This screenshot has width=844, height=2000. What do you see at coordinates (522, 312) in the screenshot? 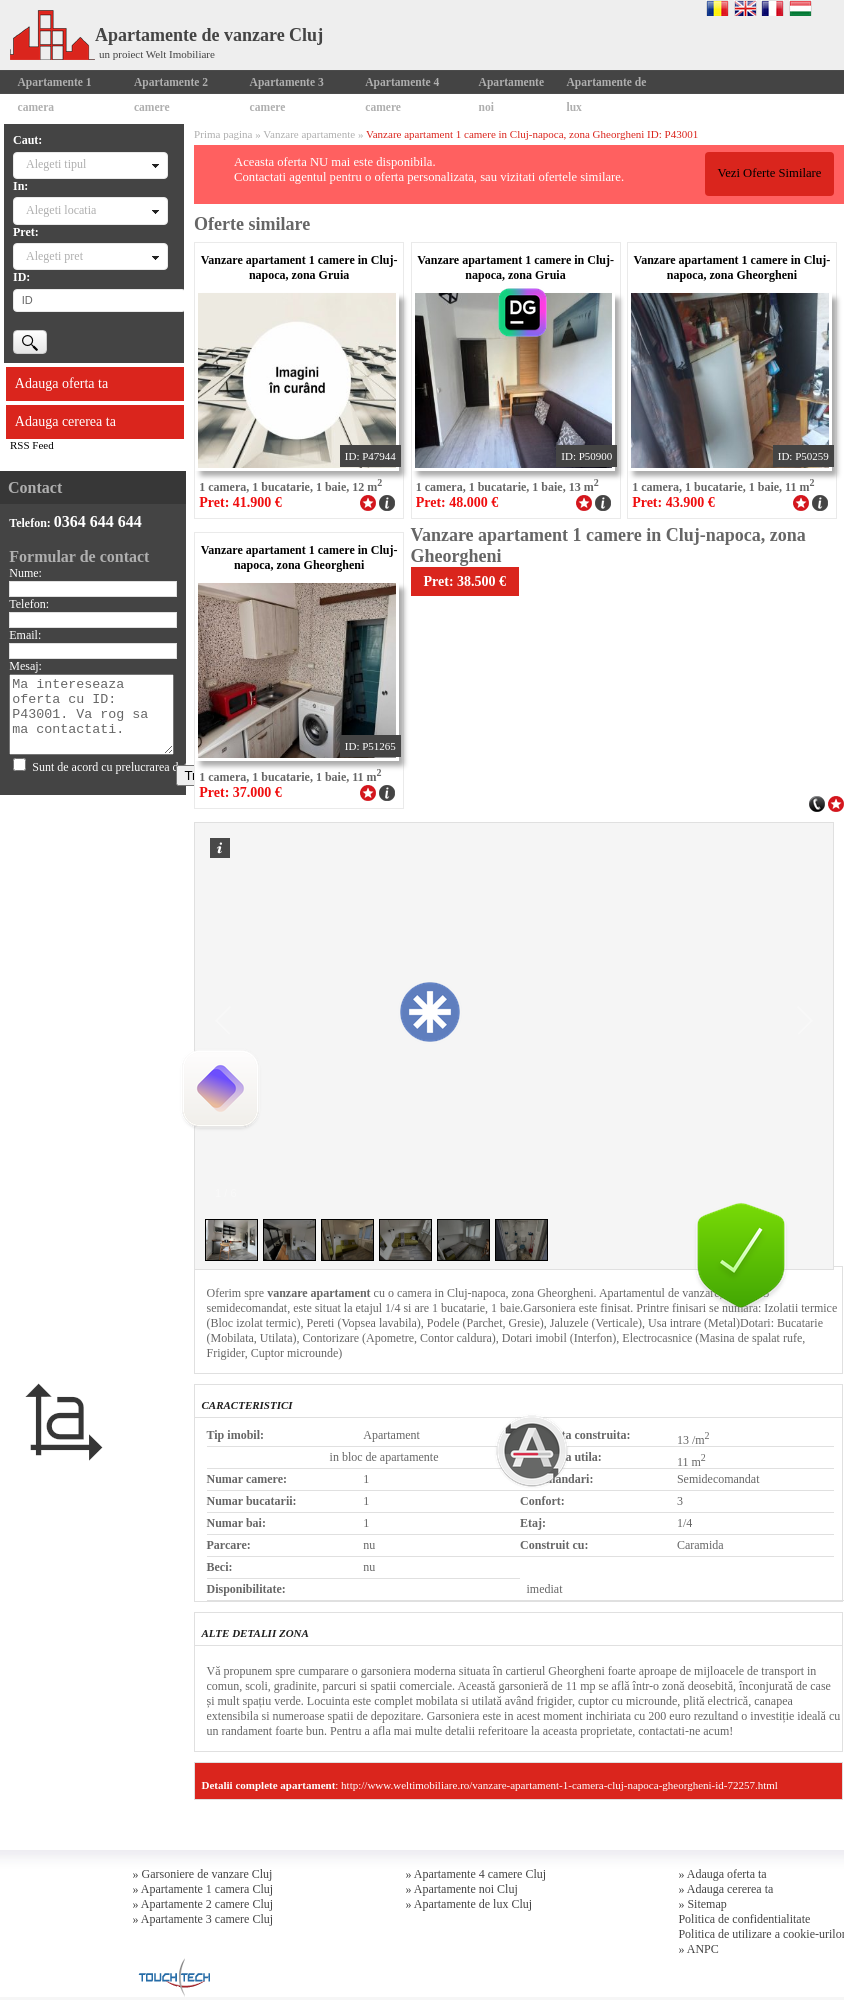
I see `open datagrip database ide` at bounding box center [522, 312].